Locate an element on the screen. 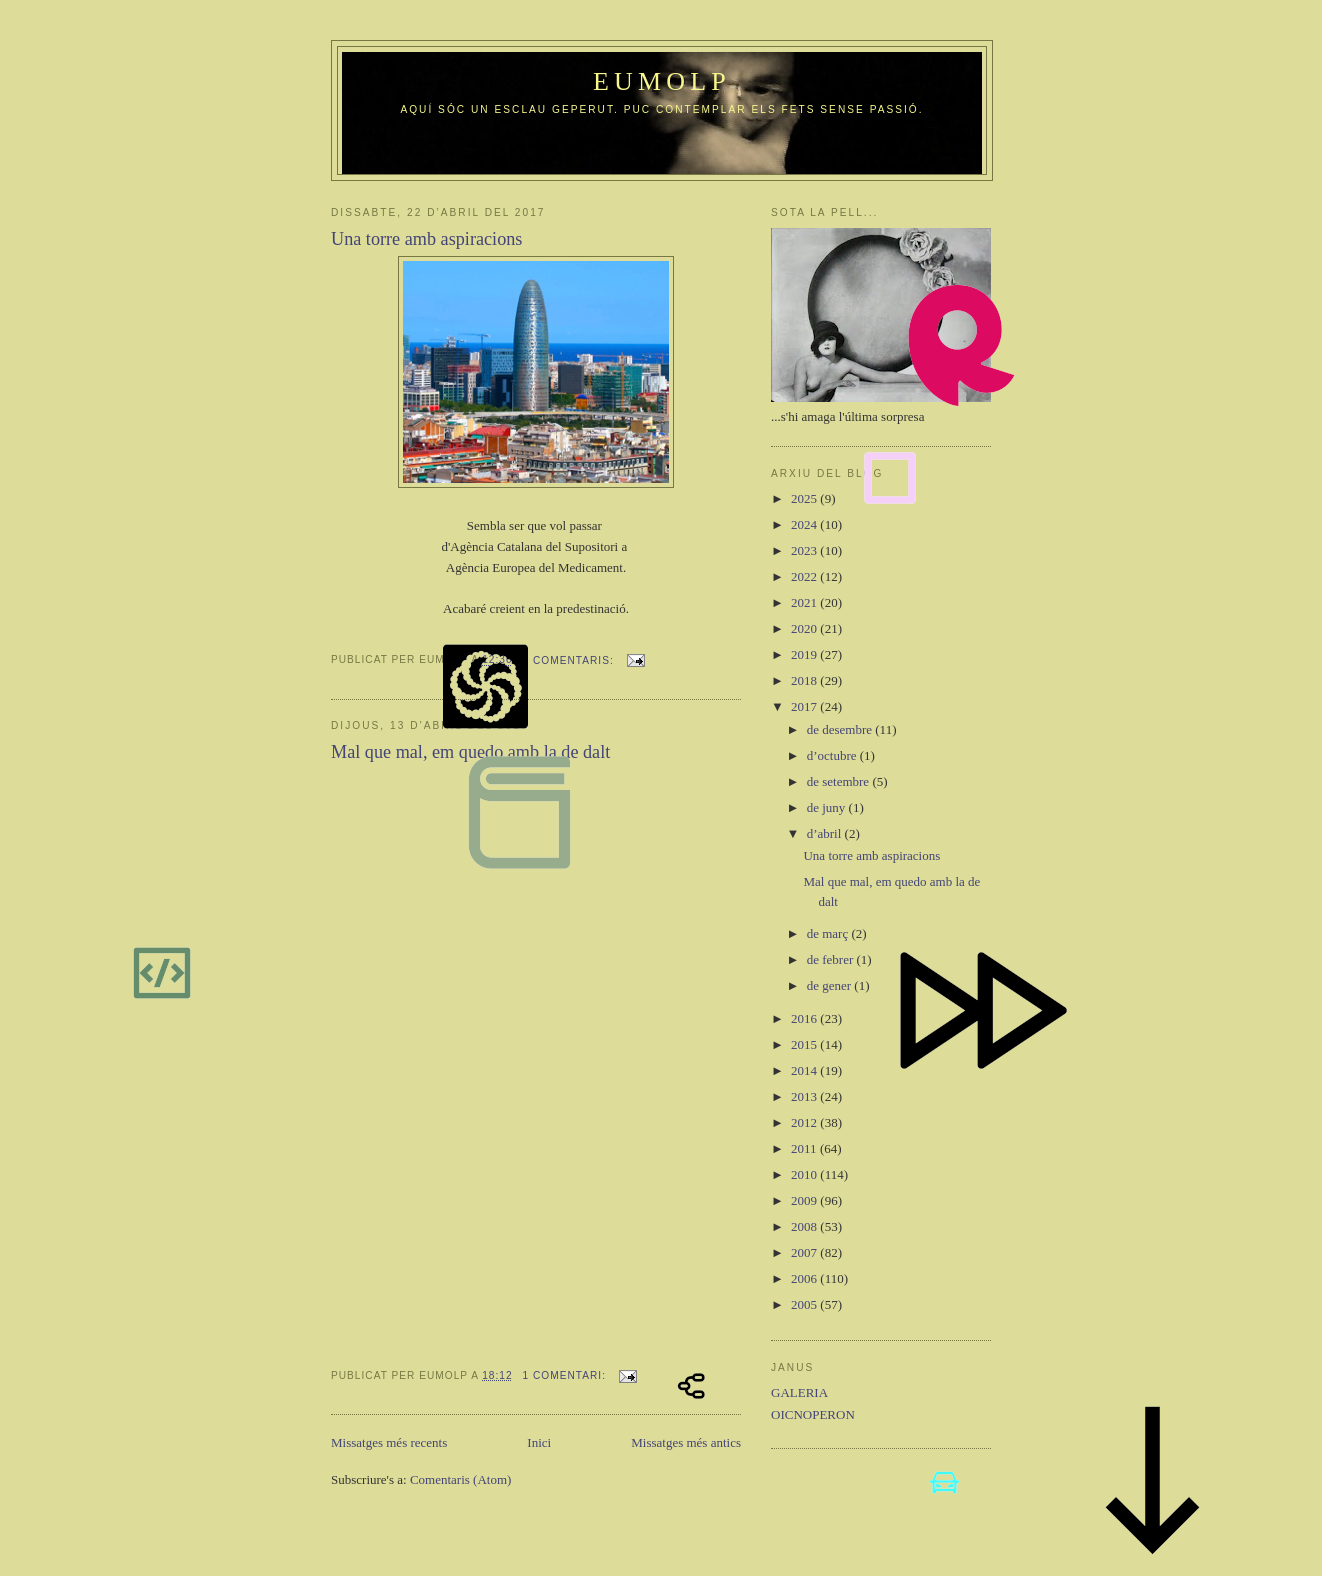  view car or vehicle location is located at coordinates (944, 1481).